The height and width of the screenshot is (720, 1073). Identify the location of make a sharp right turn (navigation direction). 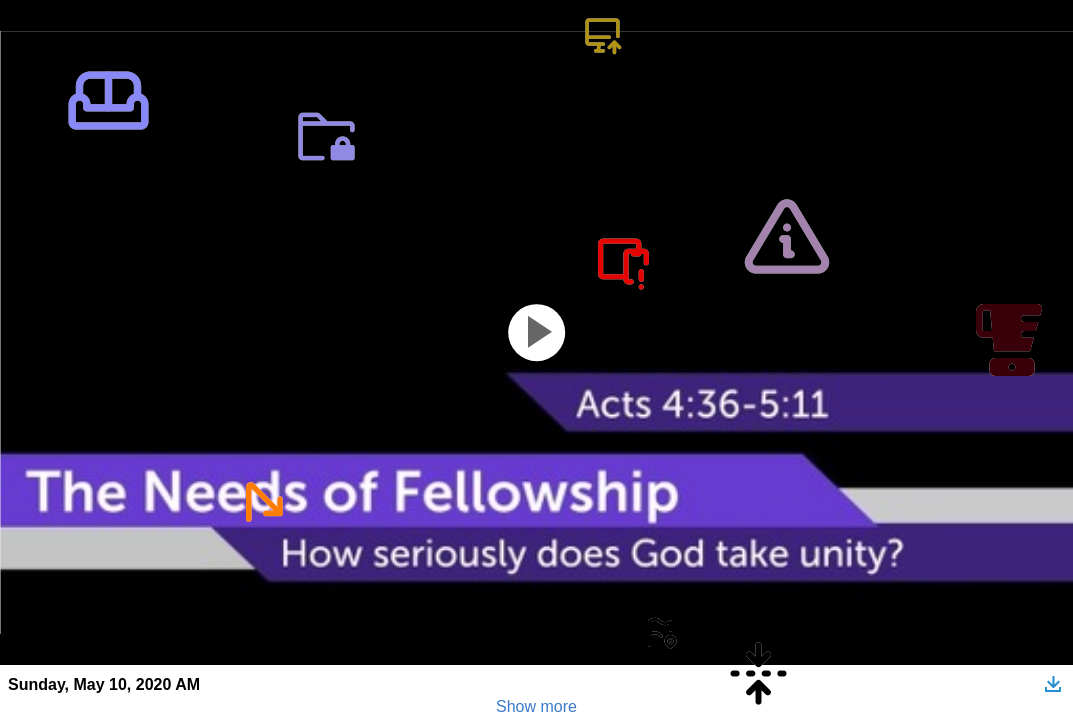
(263, 502).